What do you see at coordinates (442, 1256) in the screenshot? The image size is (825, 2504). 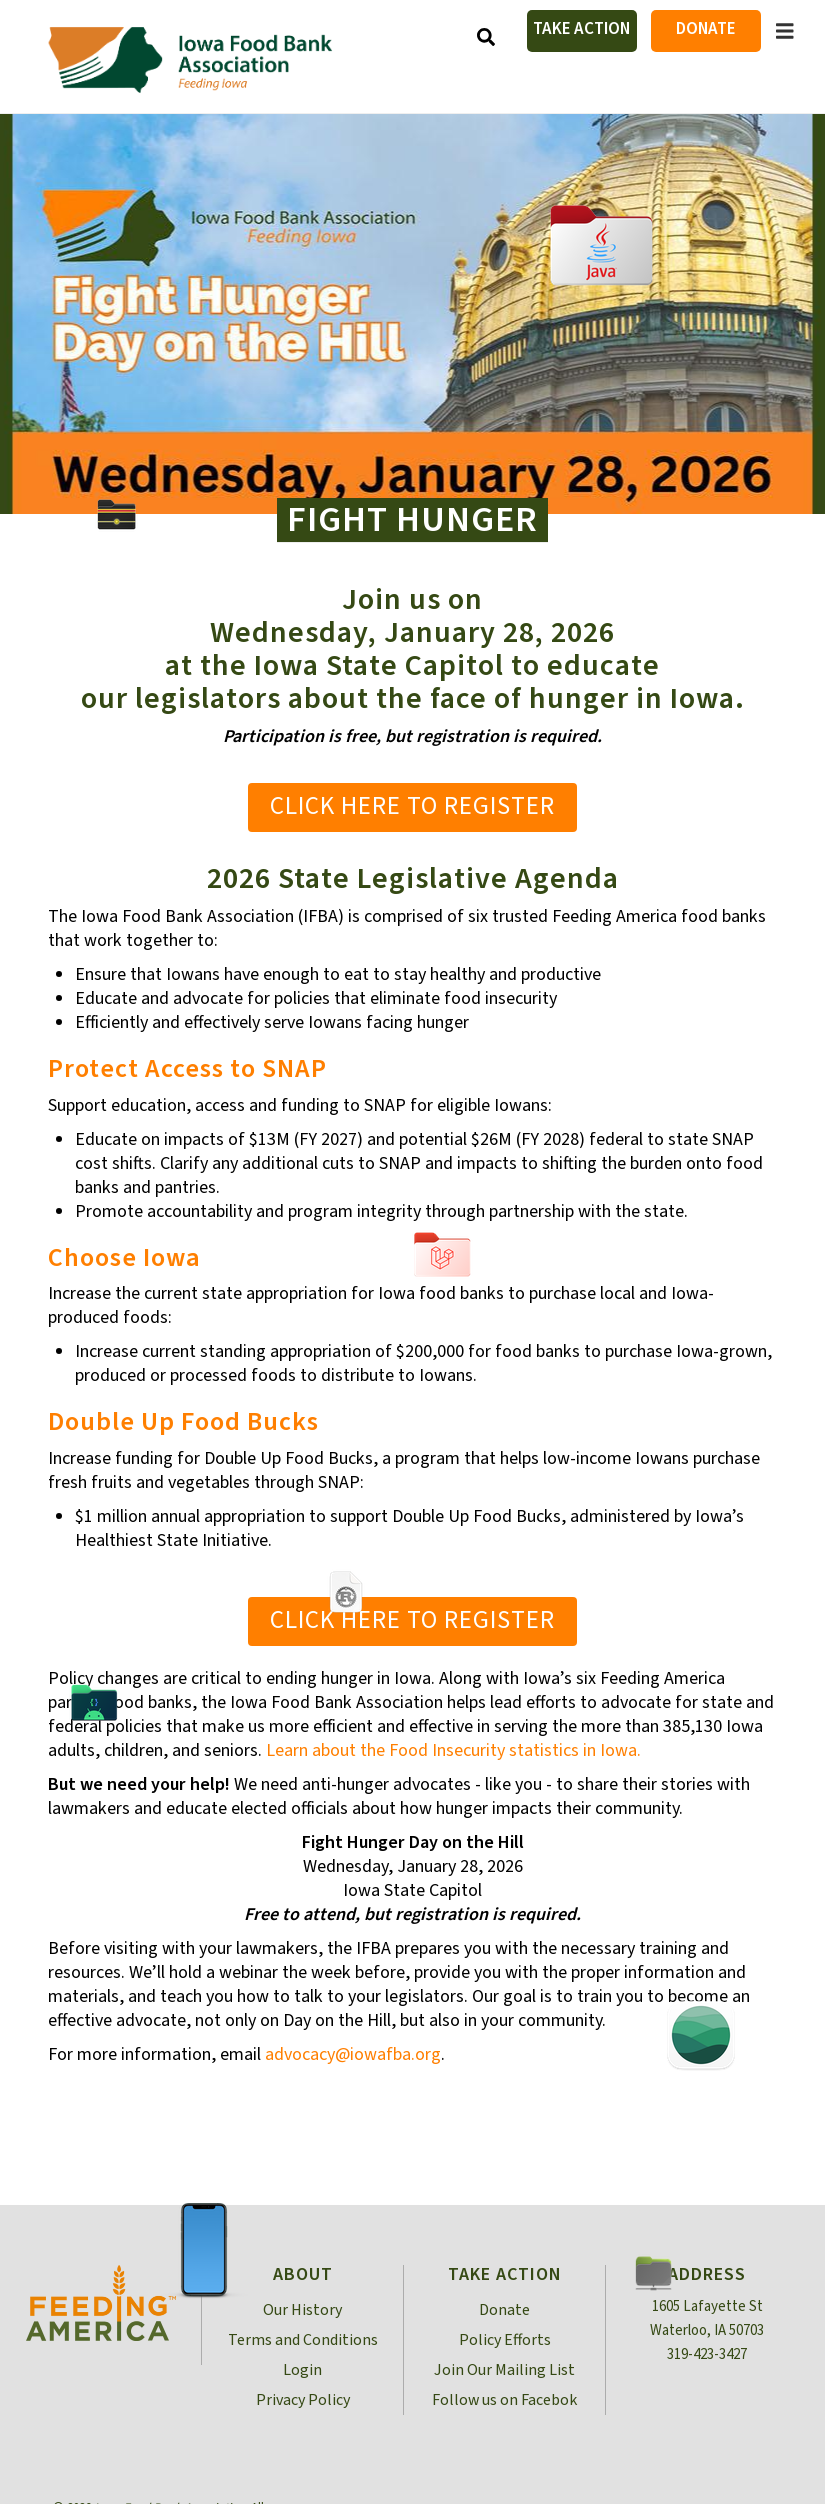 I see `laravel project folder` at bounding box center [442, 1256].